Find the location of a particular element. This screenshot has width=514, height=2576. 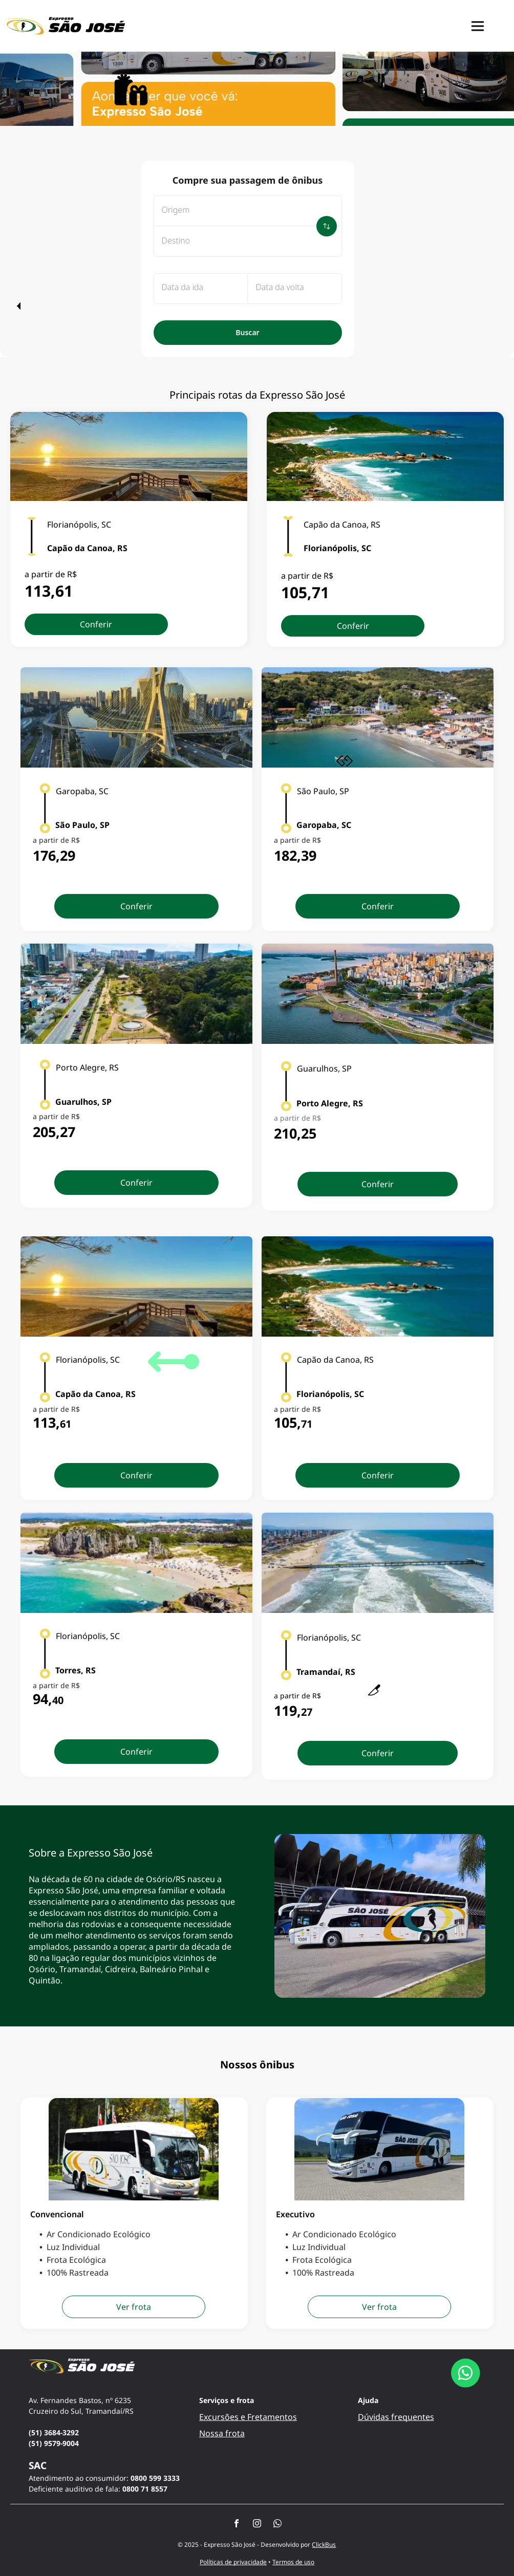

go back to the previous screen is located at coordinates (174, 1362).